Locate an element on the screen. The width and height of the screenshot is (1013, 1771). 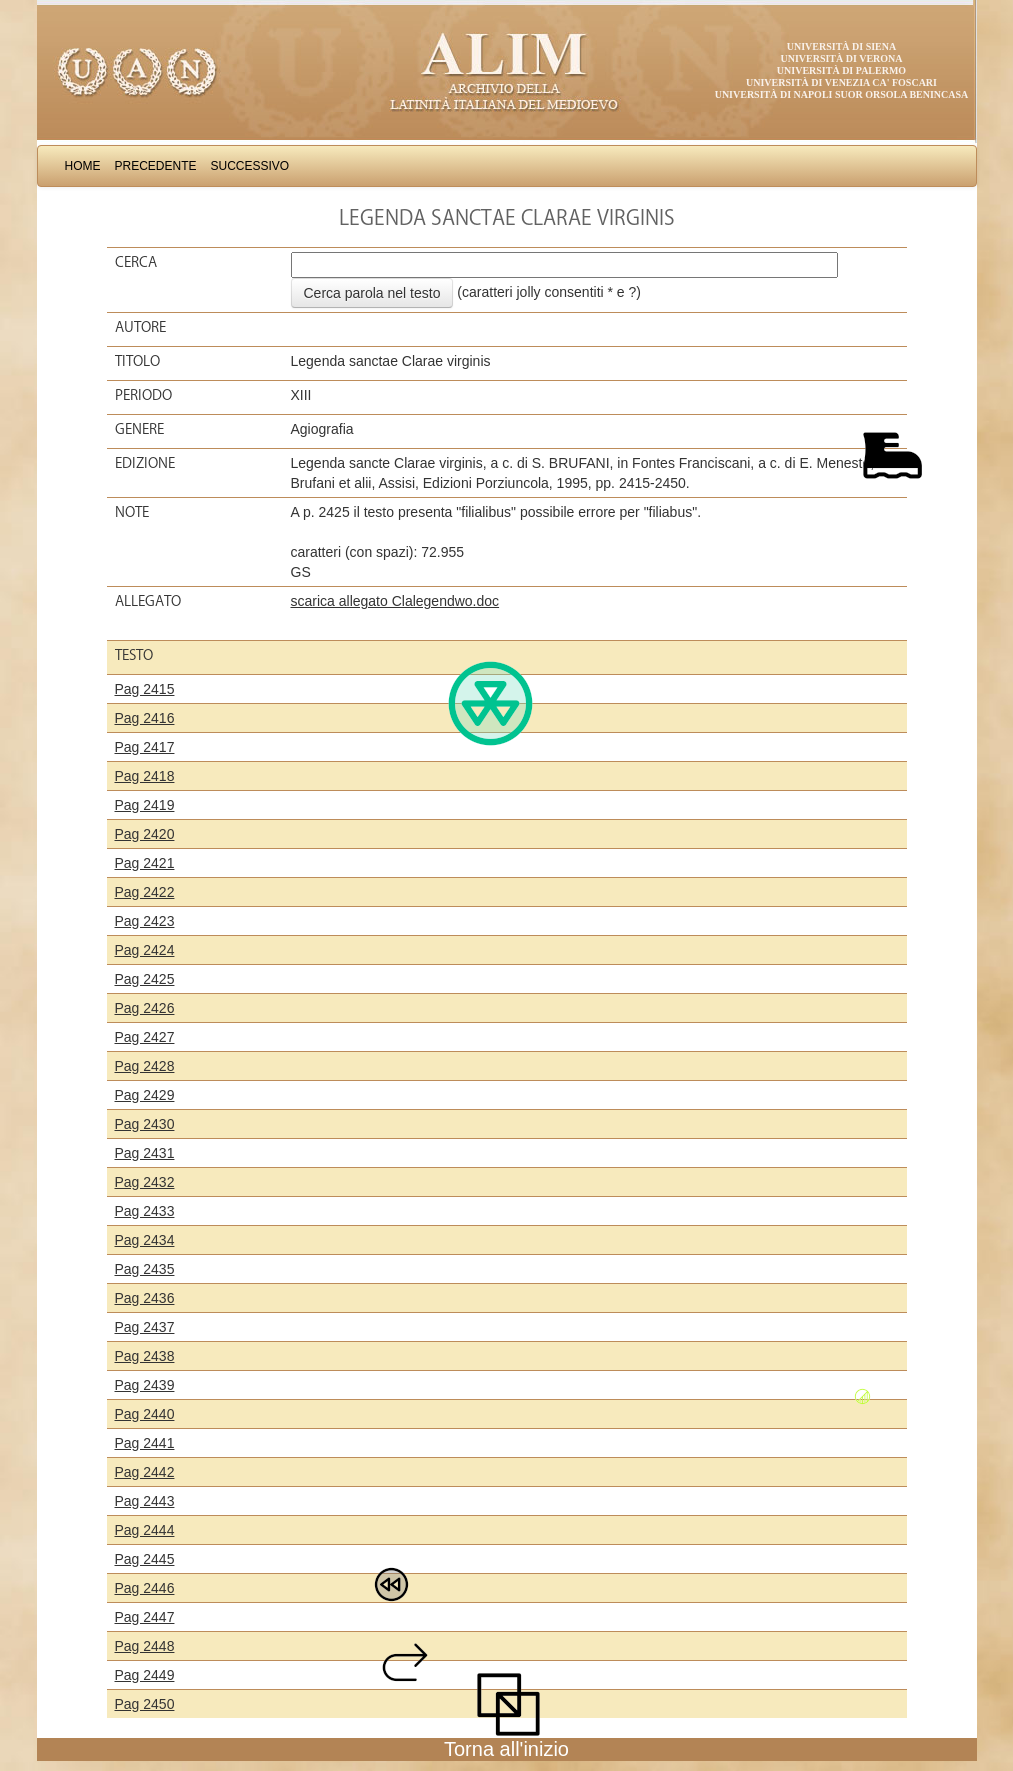
adjust contrast or brightness settings is located at coordinates (862, 1396).